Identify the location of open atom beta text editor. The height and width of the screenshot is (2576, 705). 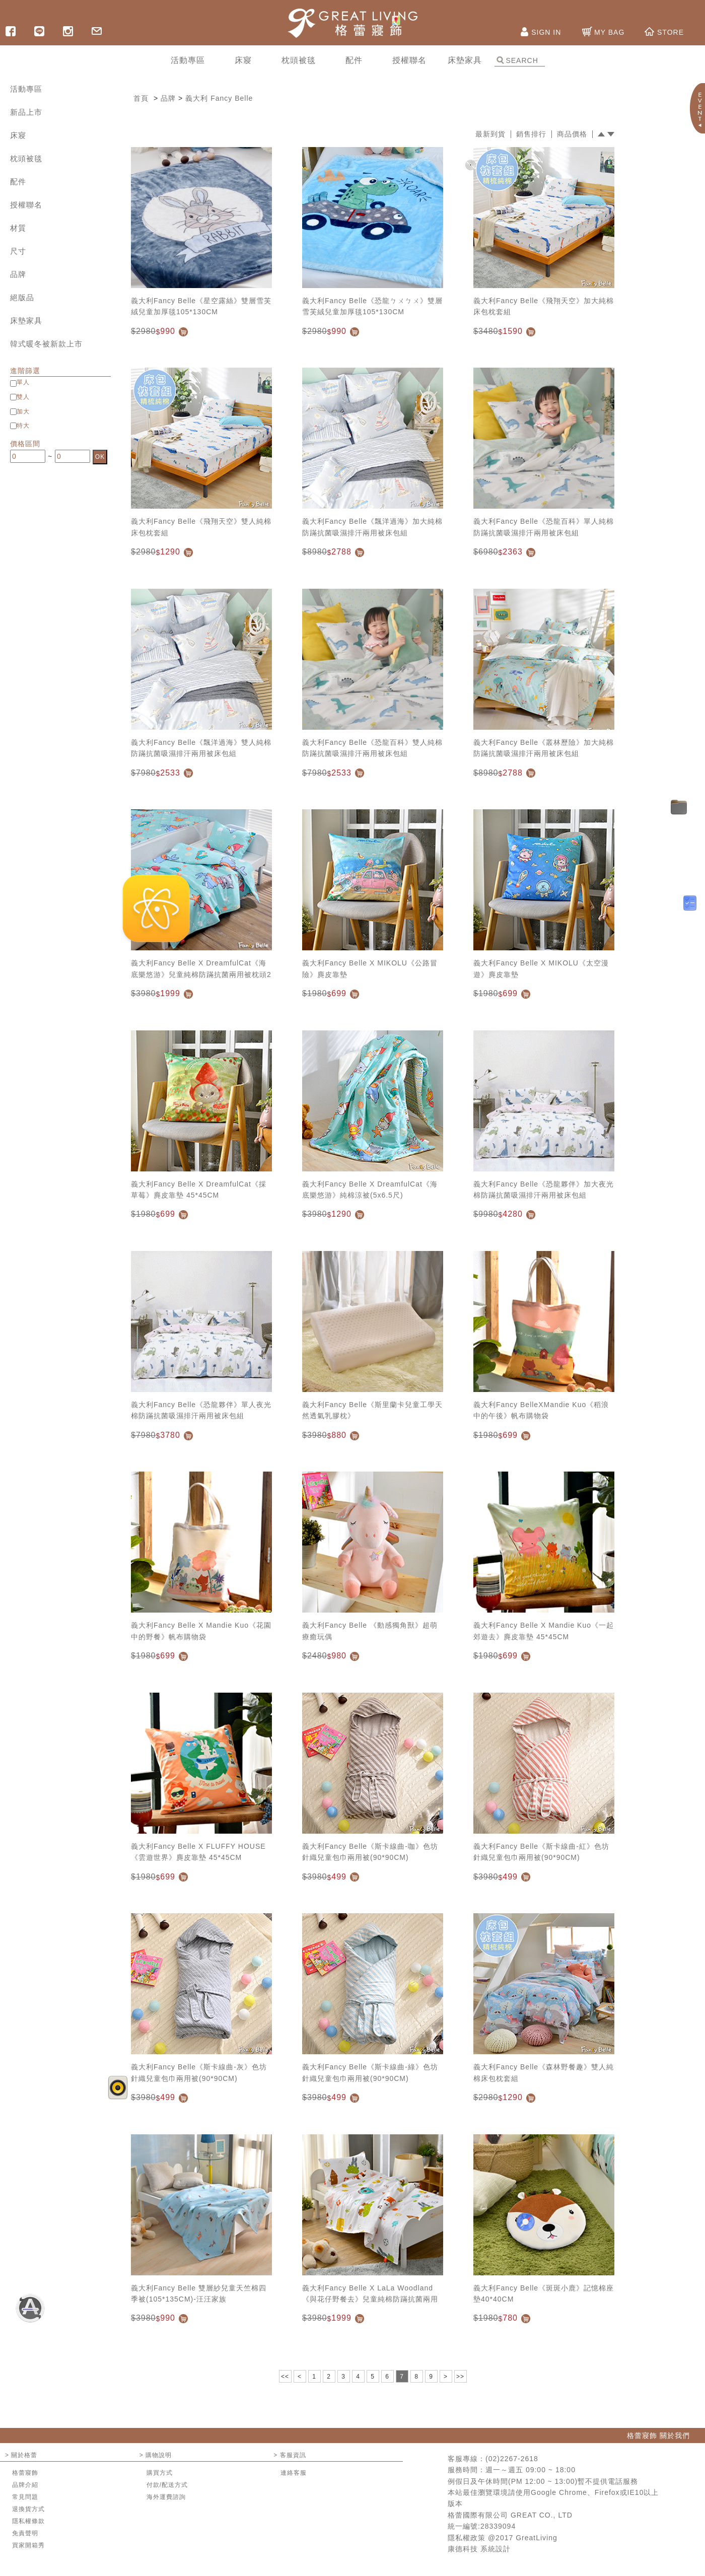
(156, 909).